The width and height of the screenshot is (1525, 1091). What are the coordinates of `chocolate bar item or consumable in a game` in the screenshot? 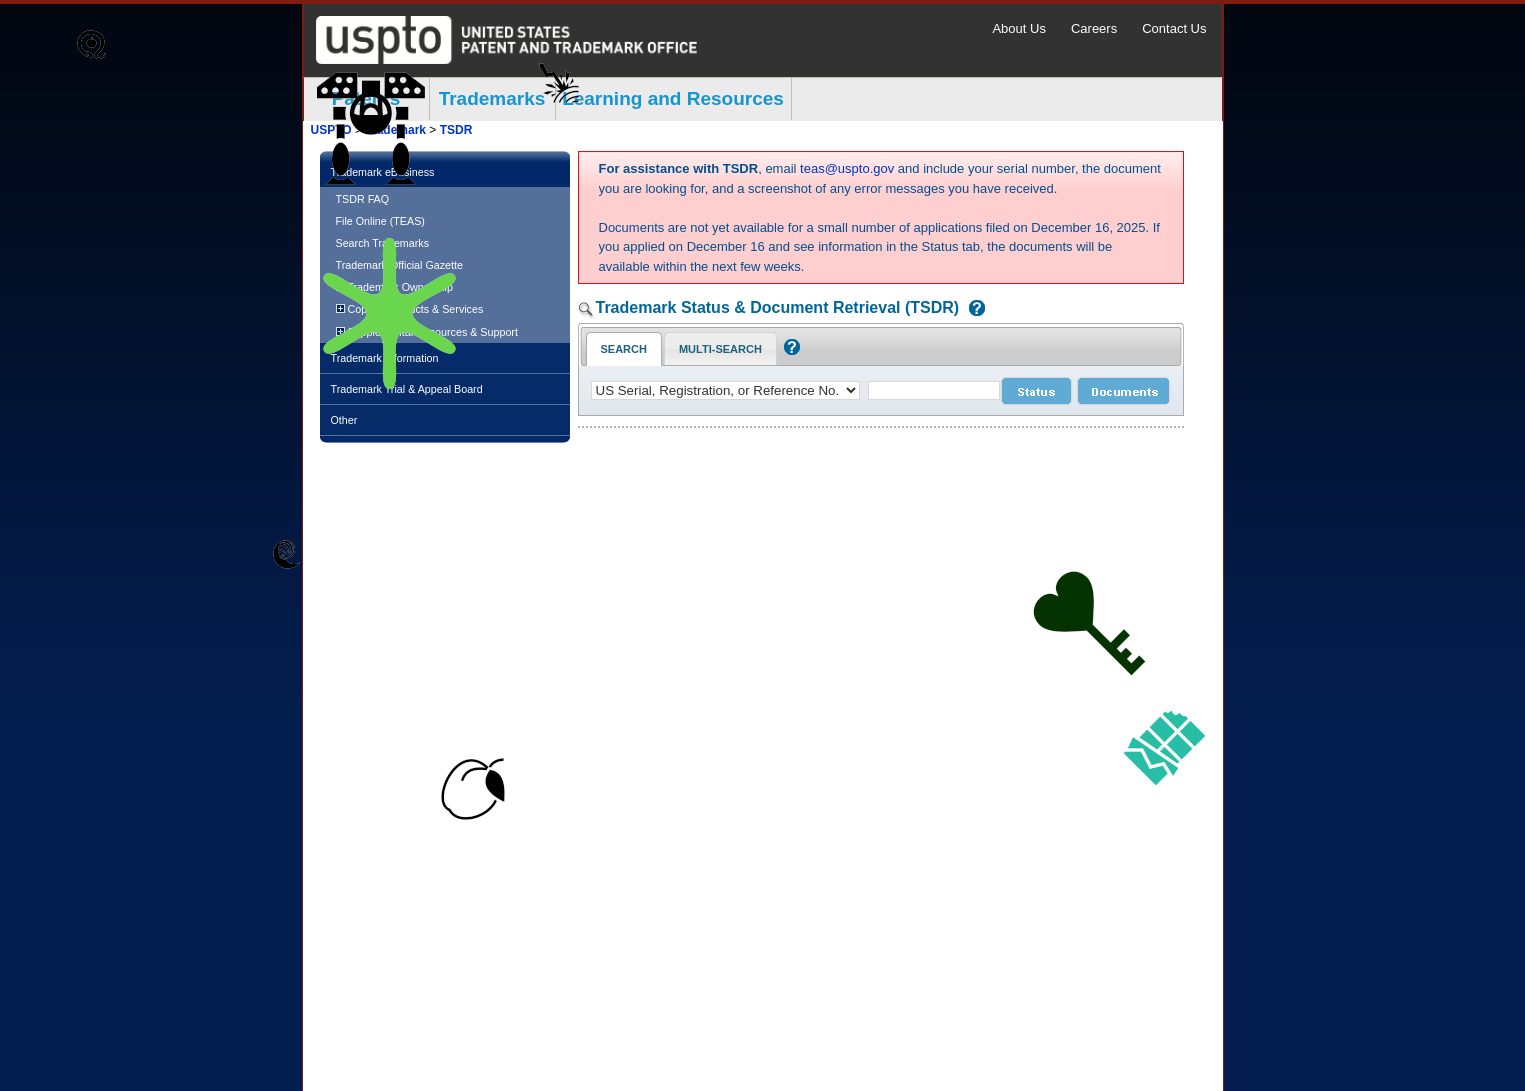 It's located at (1164, 744).